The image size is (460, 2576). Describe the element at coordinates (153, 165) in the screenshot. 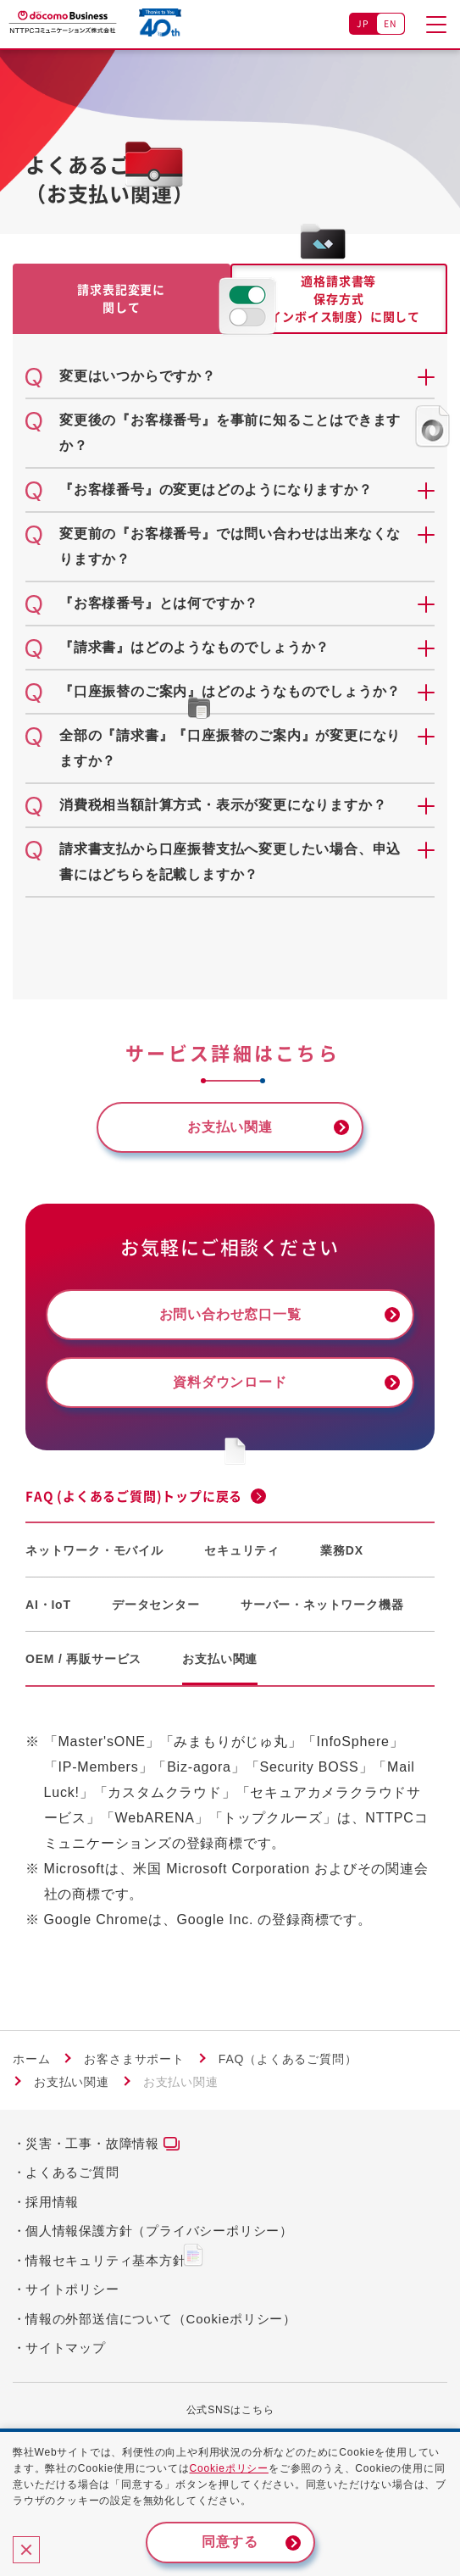

I see `open pokémon-themed folder` at that location.